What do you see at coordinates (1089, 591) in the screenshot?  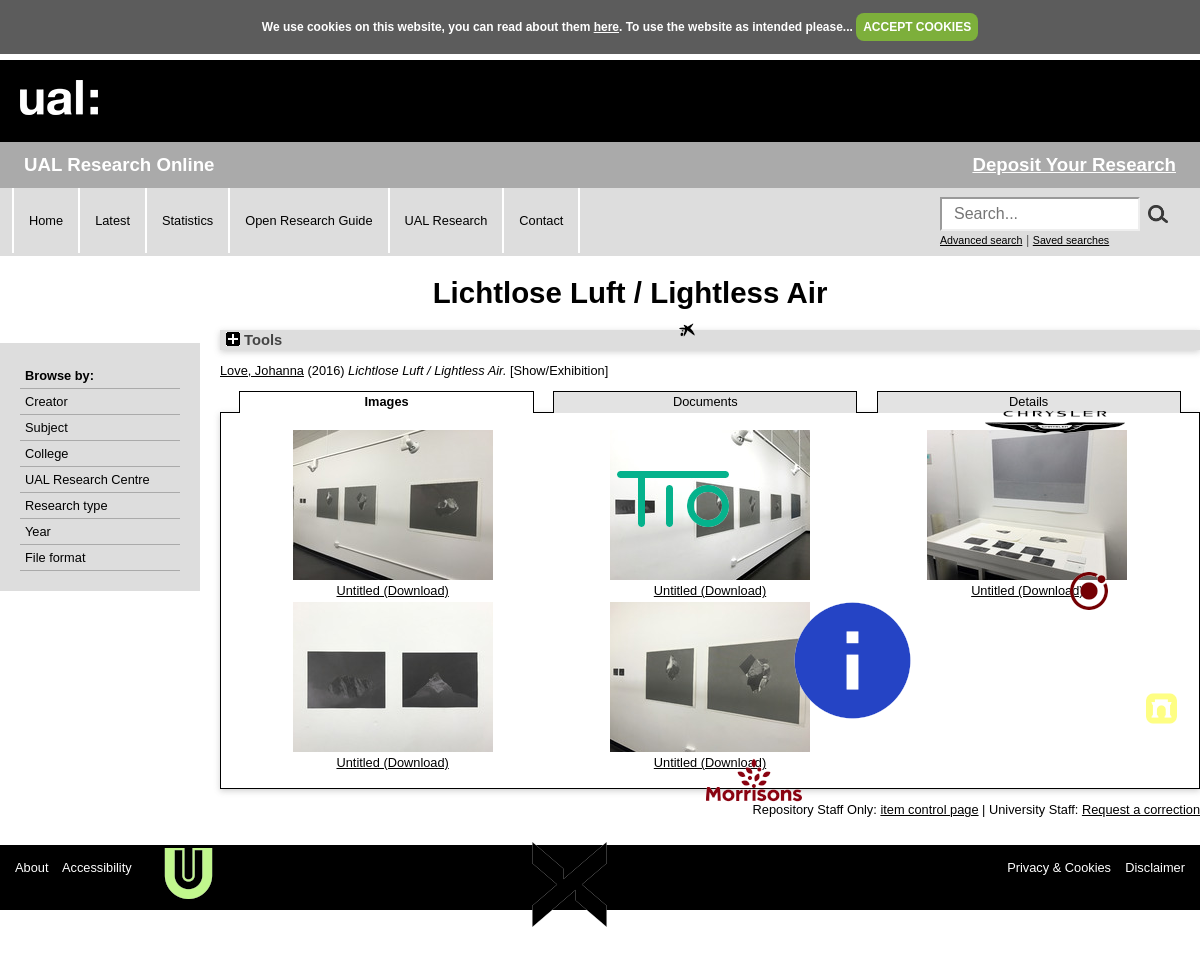 I see `ionic framework logo` at bounding box center [1089, 591].